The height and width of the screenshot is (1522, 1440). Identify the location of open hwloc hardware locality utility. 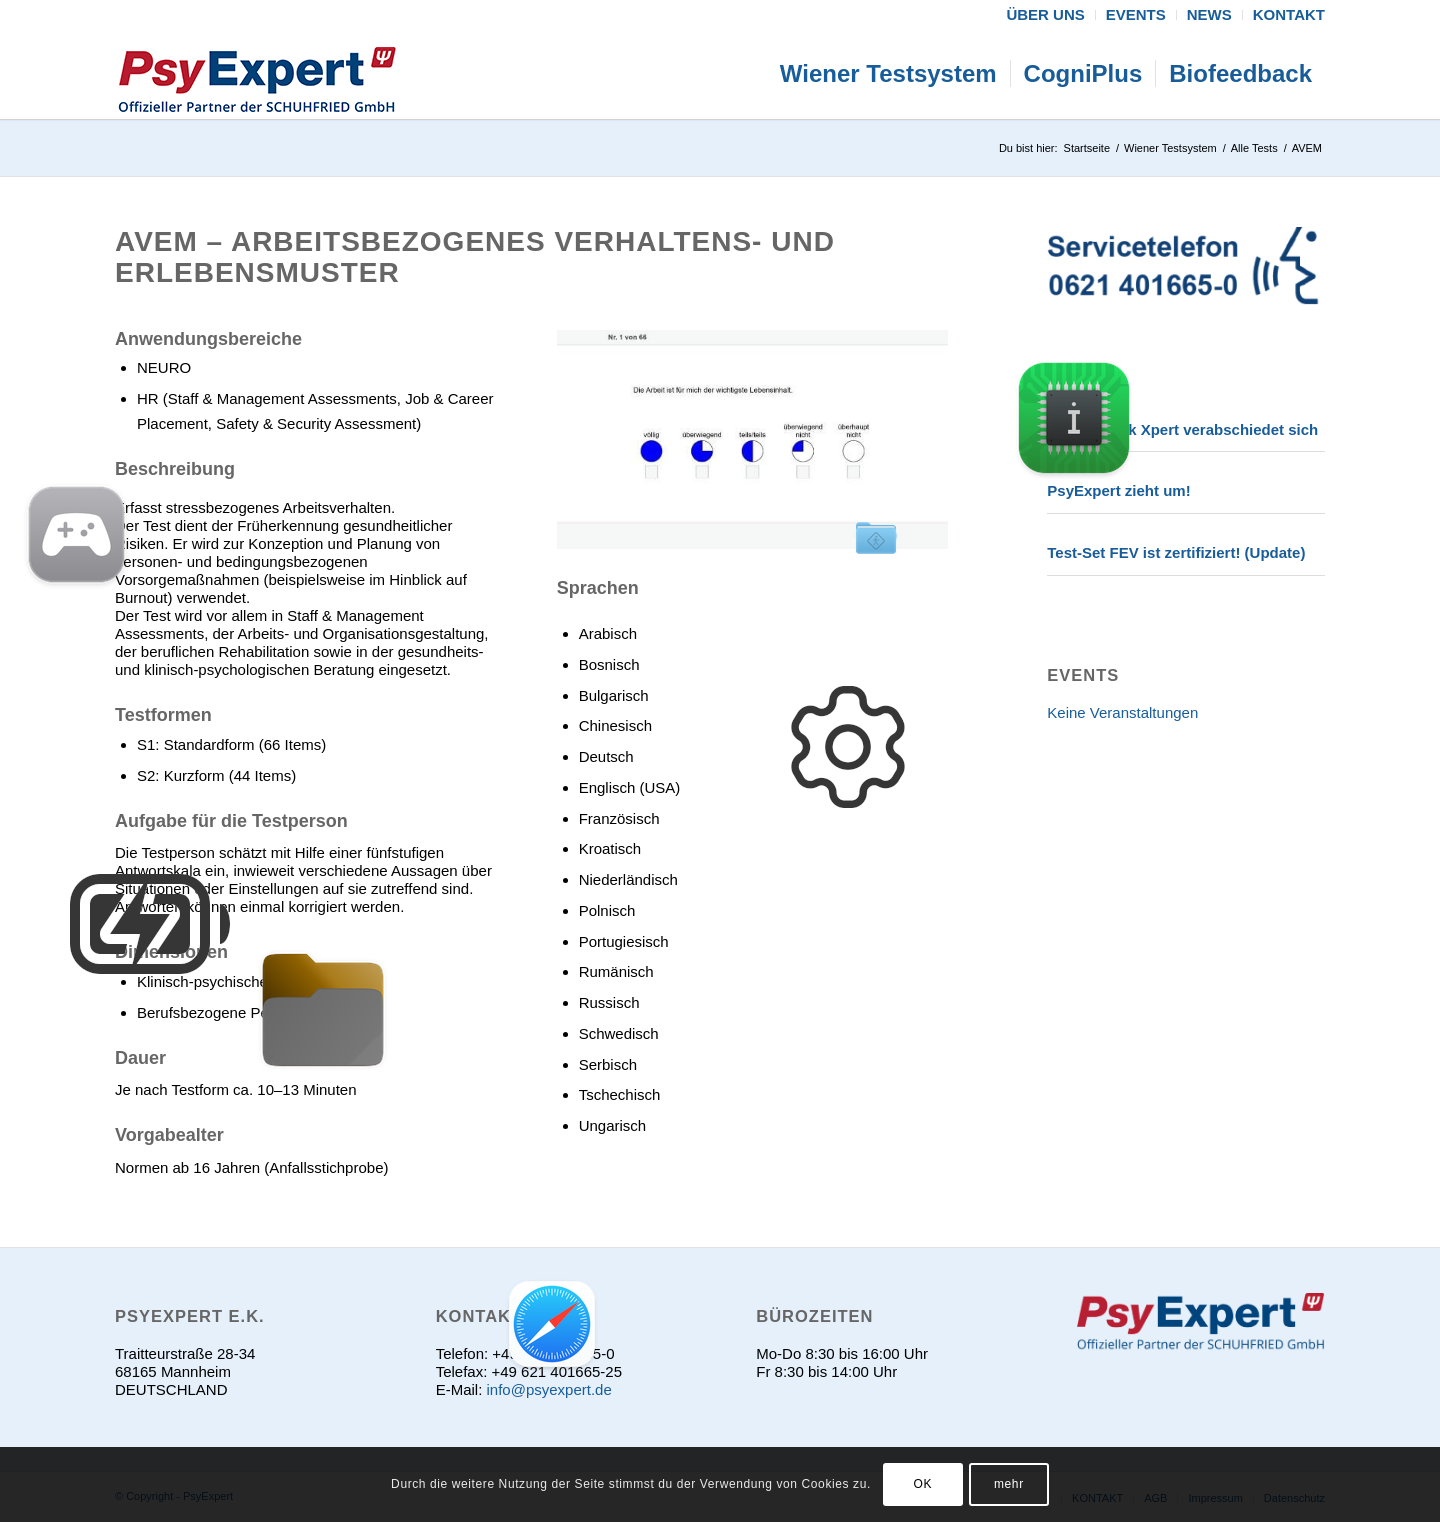
(1074, 418).